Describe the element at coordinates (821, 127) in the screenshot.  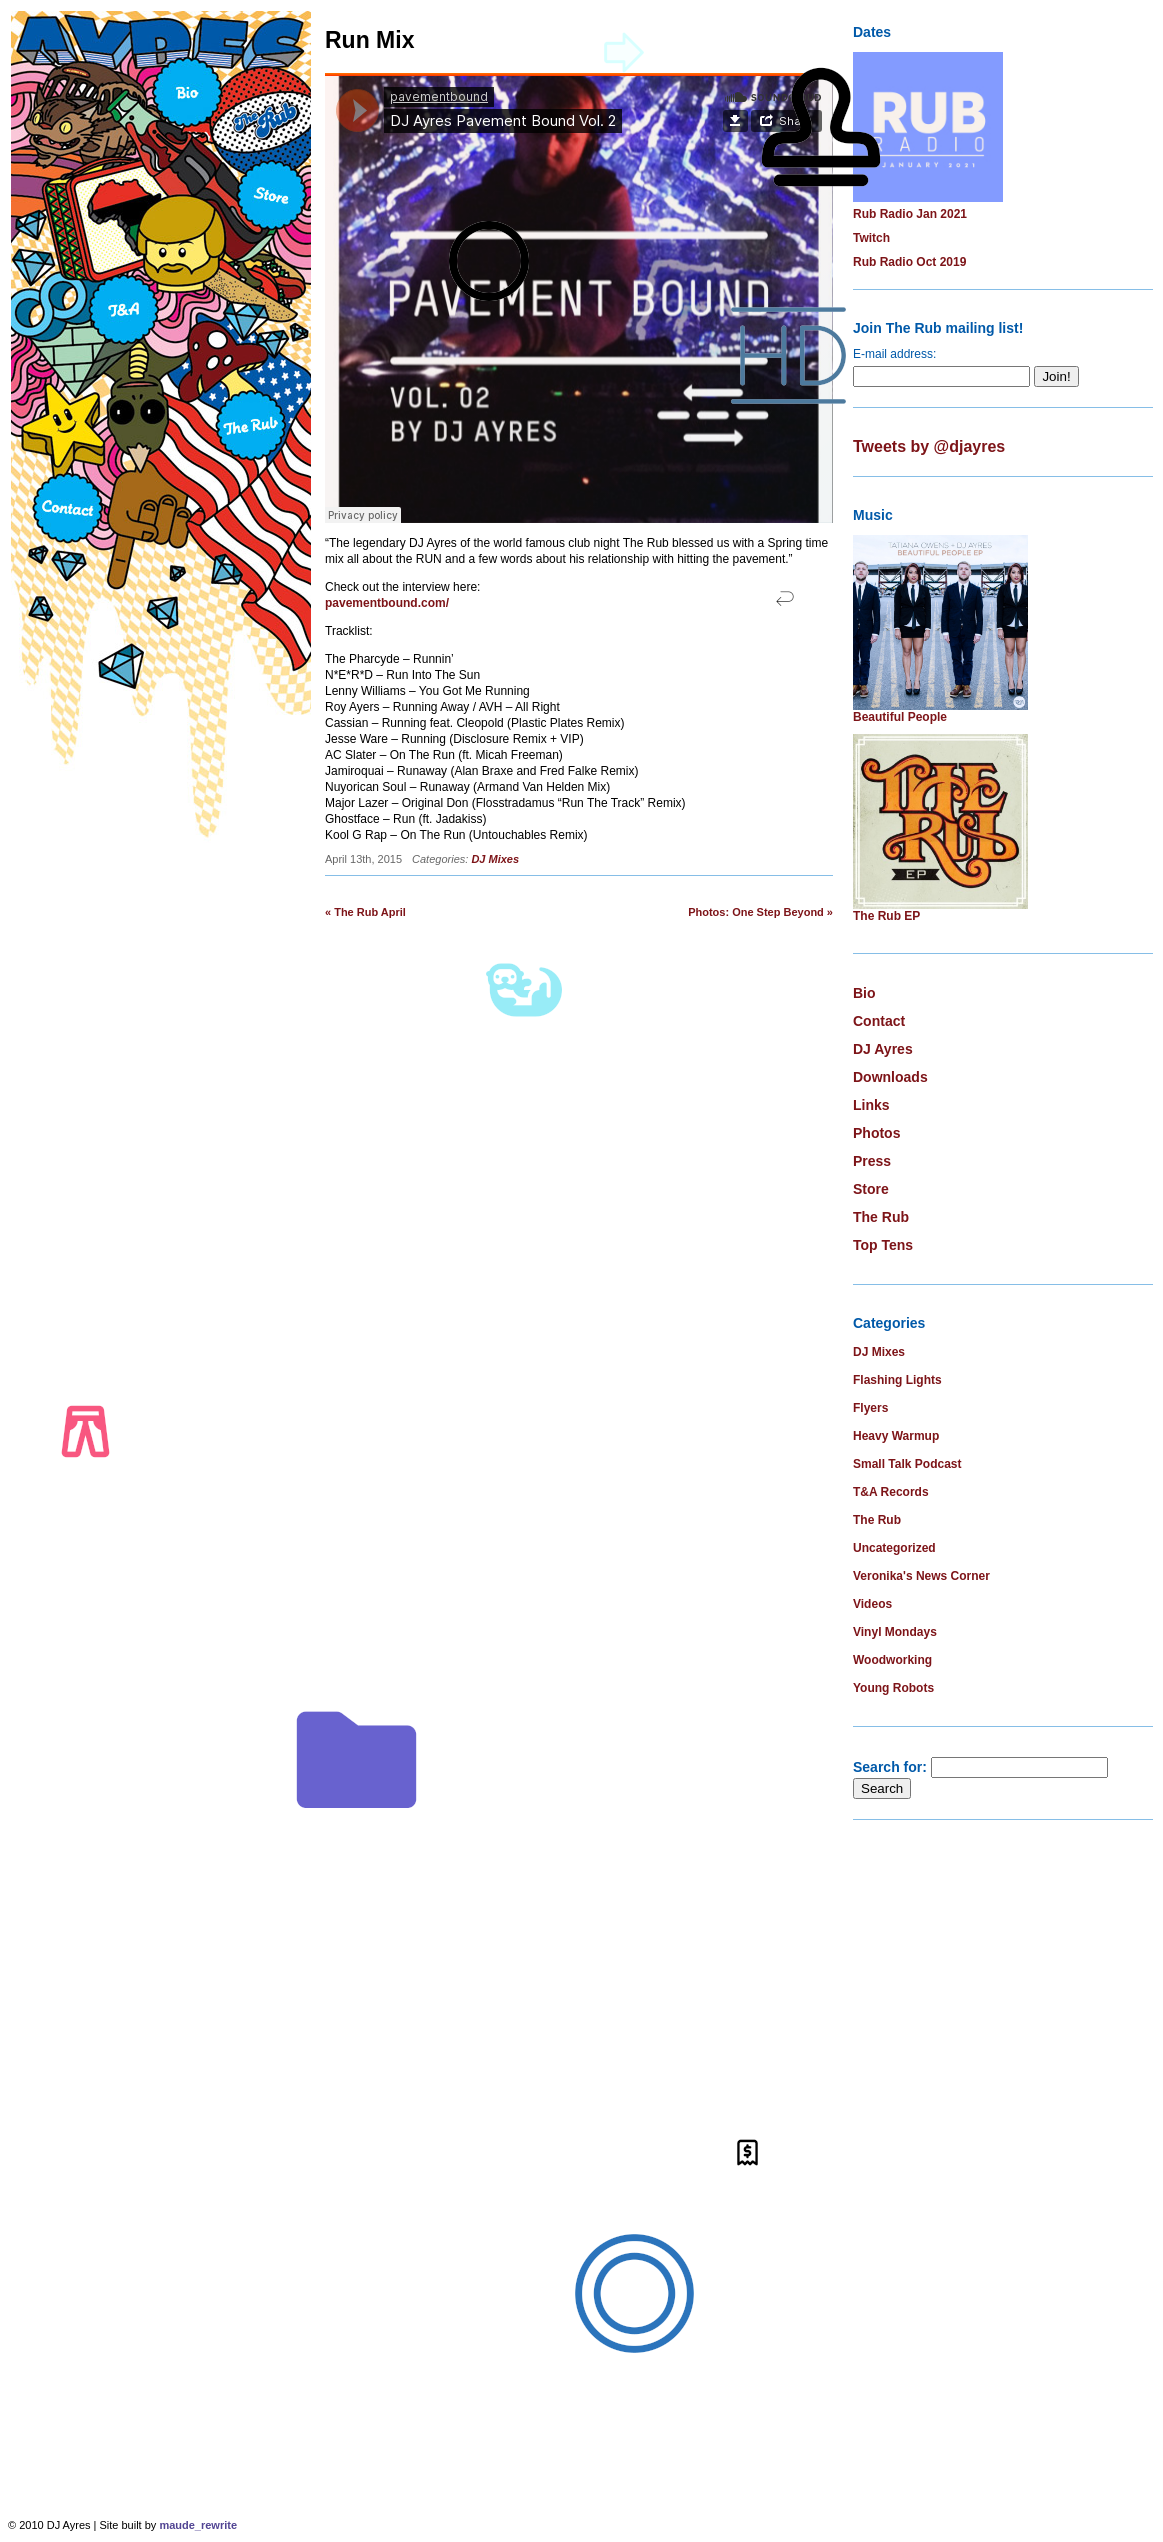
I see `apply a stamp or approval mark` at that location.